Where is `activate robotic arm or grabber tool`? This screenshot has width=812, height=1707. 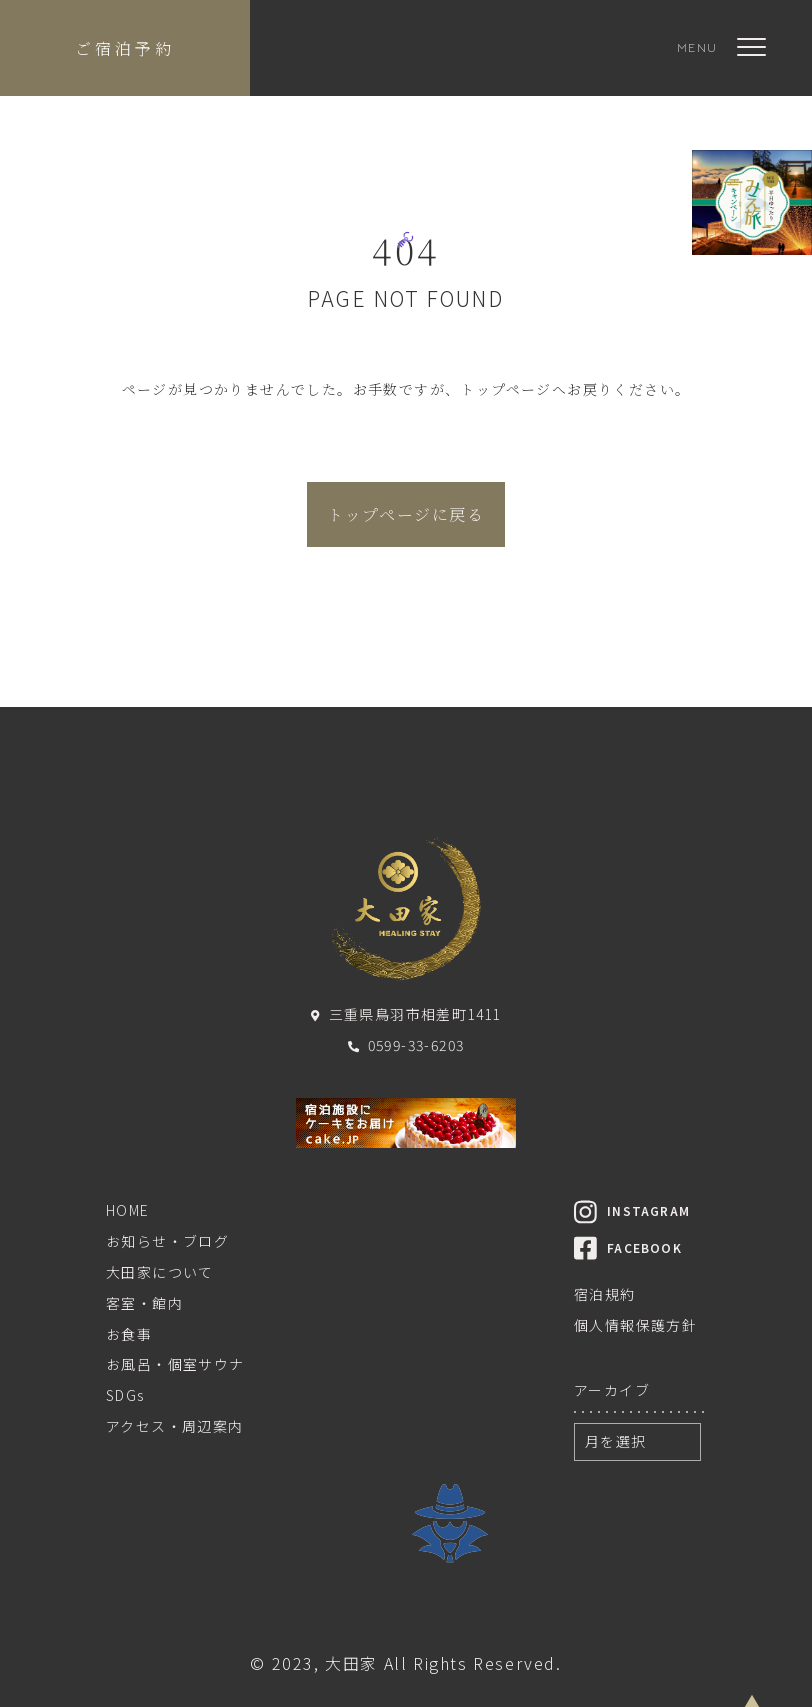 activate robotic arm or grabber tool is located at coordinates (406, 239).